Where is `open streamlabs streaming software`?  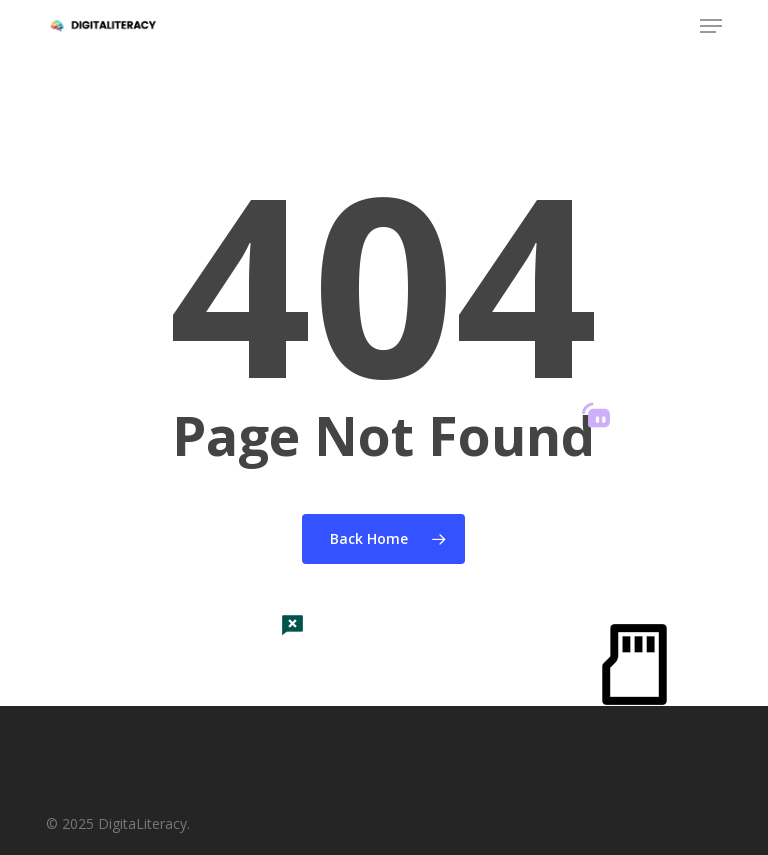
open streamlabs streaming software is located at coordinates (596, 415).